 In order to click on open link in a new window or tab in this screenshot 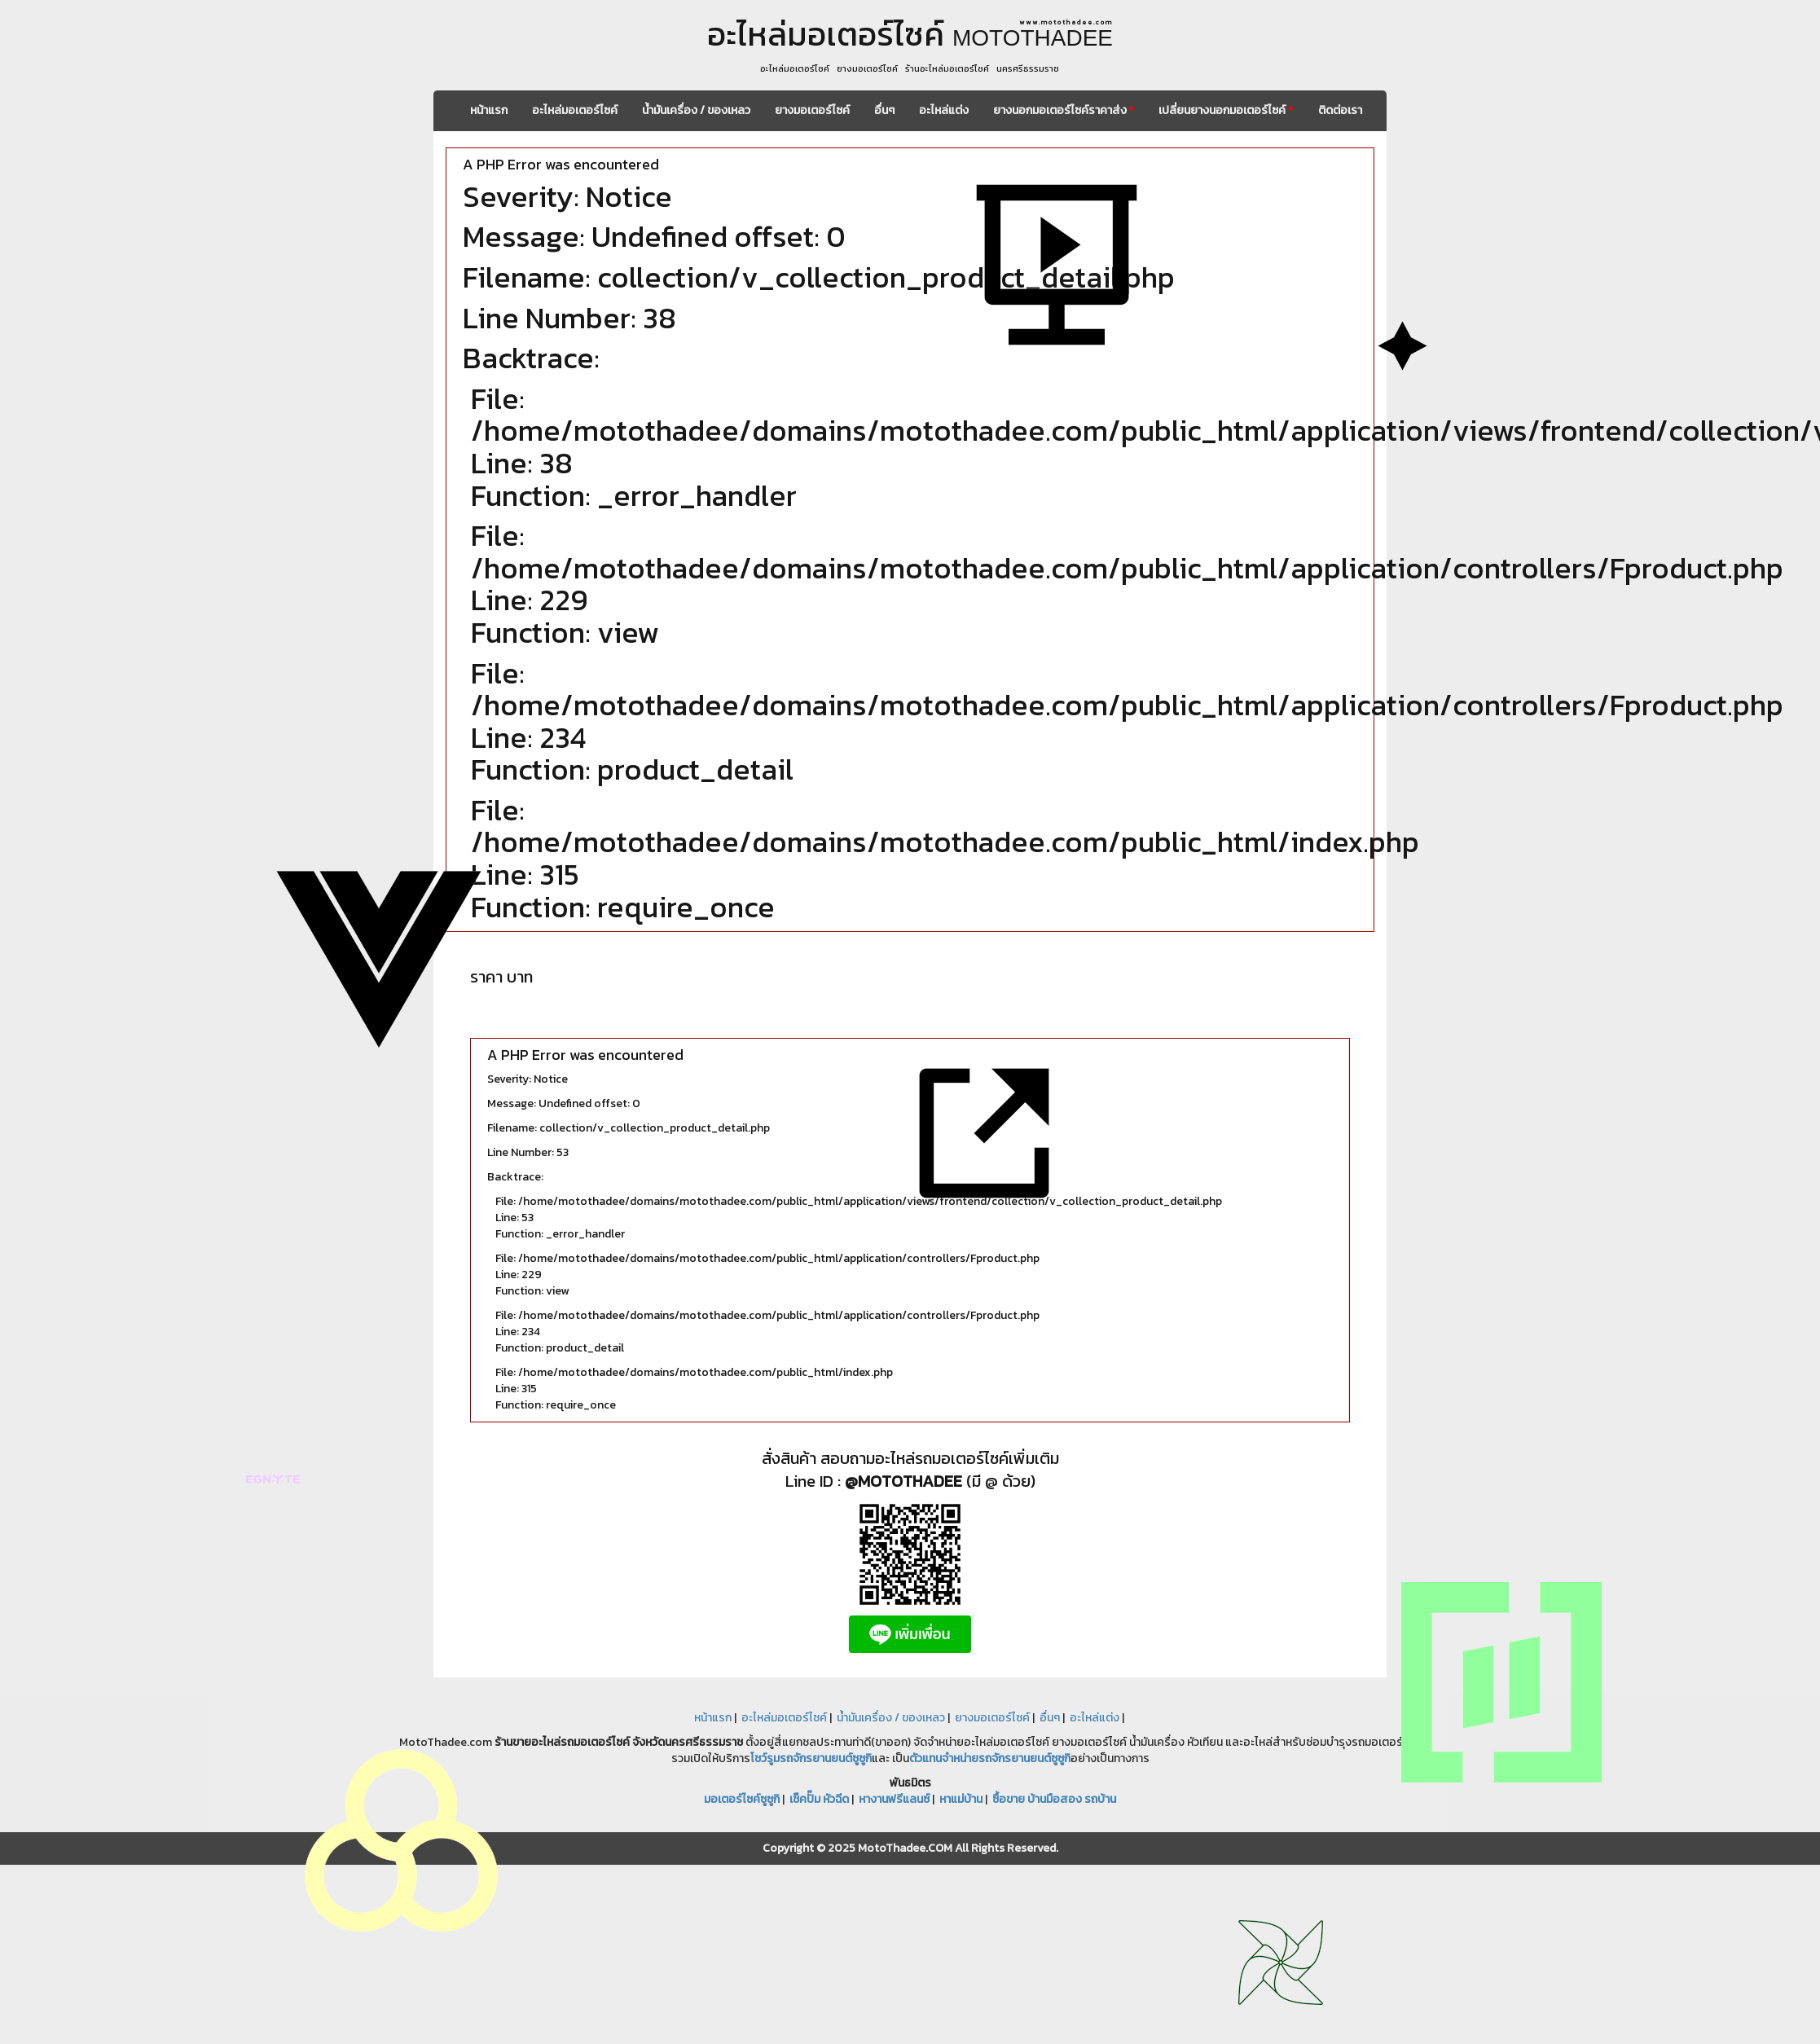, I will do `click(984, 1133)`.